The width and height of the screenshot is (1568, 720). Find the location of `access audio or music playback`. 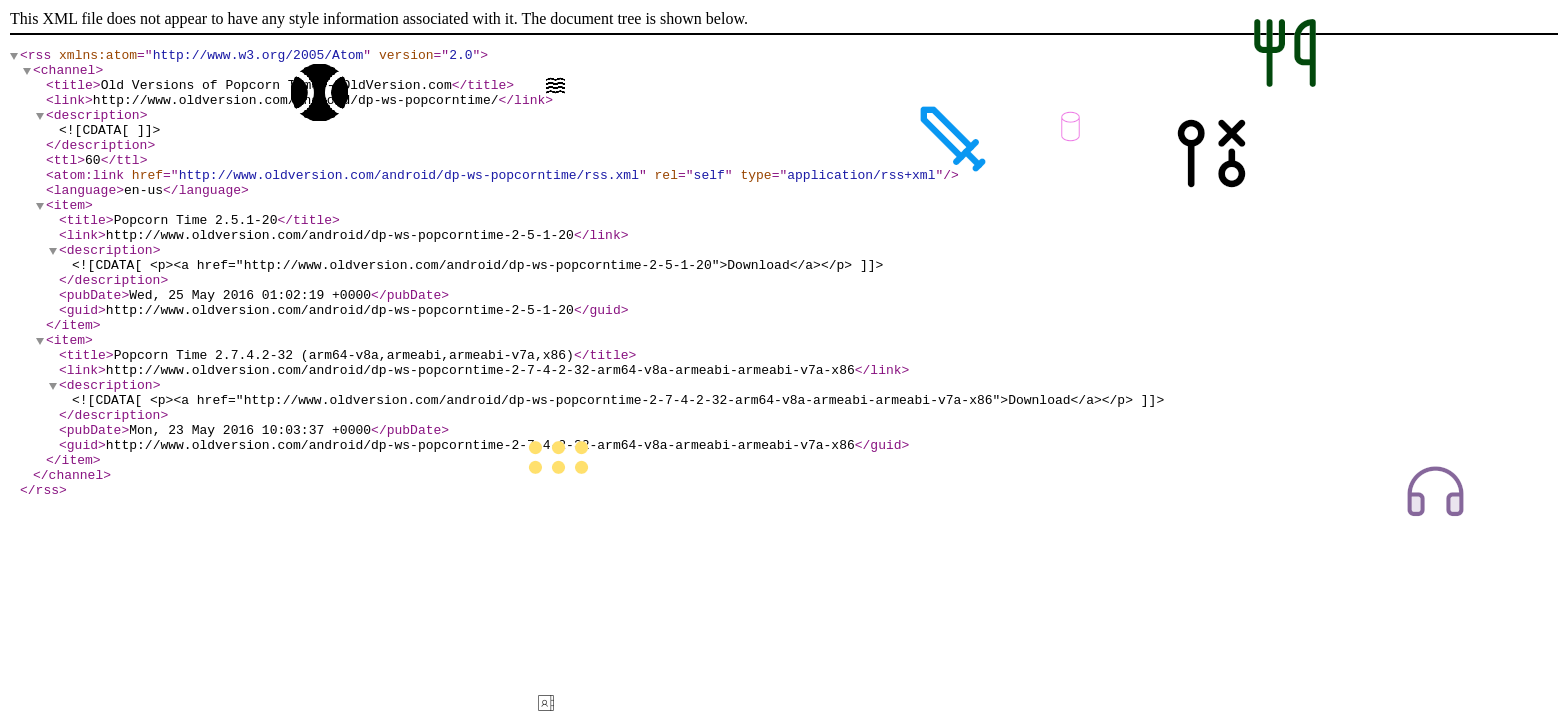

access audio or music playback is located at coordinates (1435, 494).